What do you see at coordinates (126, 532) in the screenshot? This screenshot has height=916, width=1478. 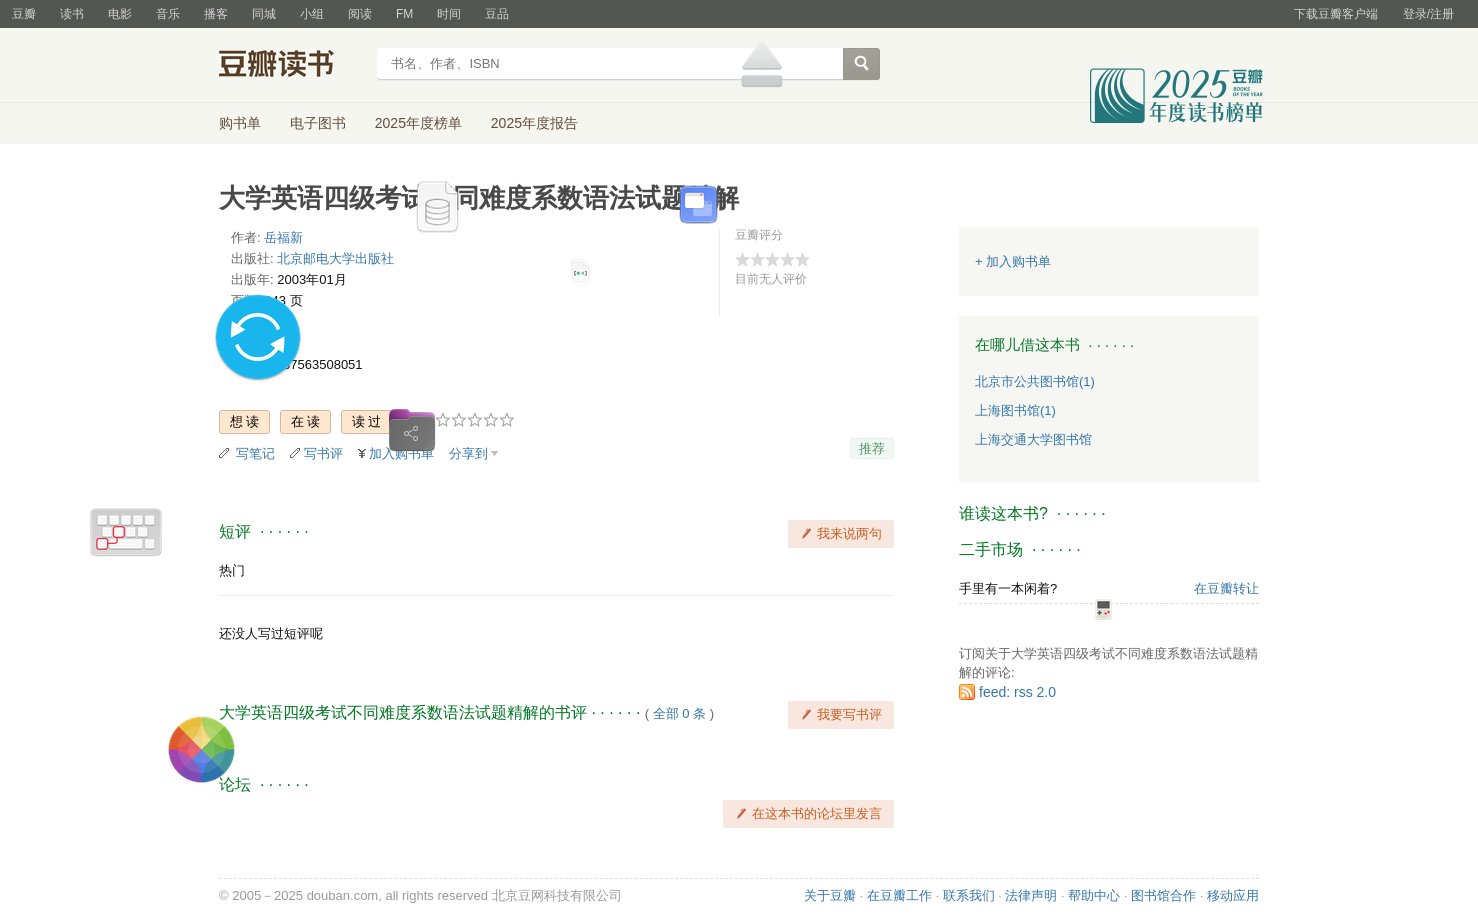 I see `access keyboard shortcut settings` at bounding box center [126, 532].